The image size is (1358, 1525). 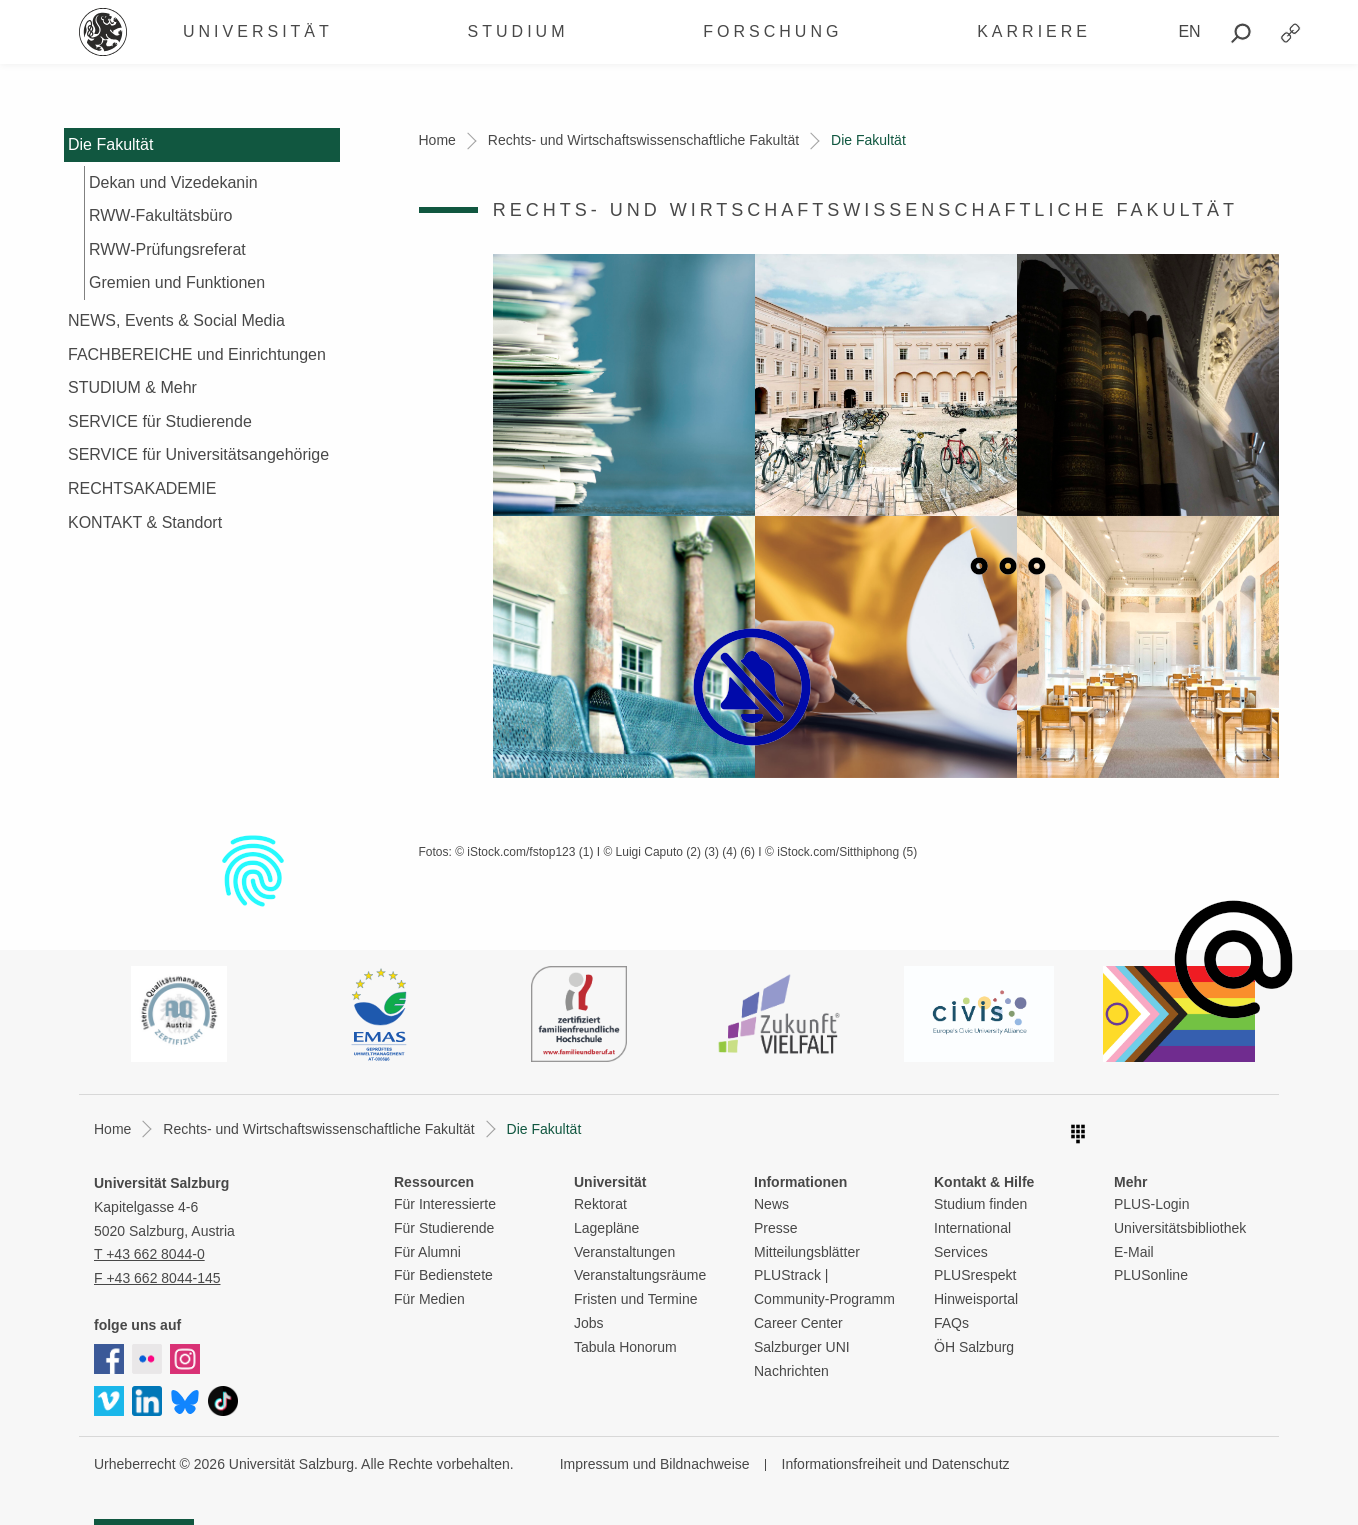 I want to click on mention a user in a post or comment, so click(x=1233, y=959).